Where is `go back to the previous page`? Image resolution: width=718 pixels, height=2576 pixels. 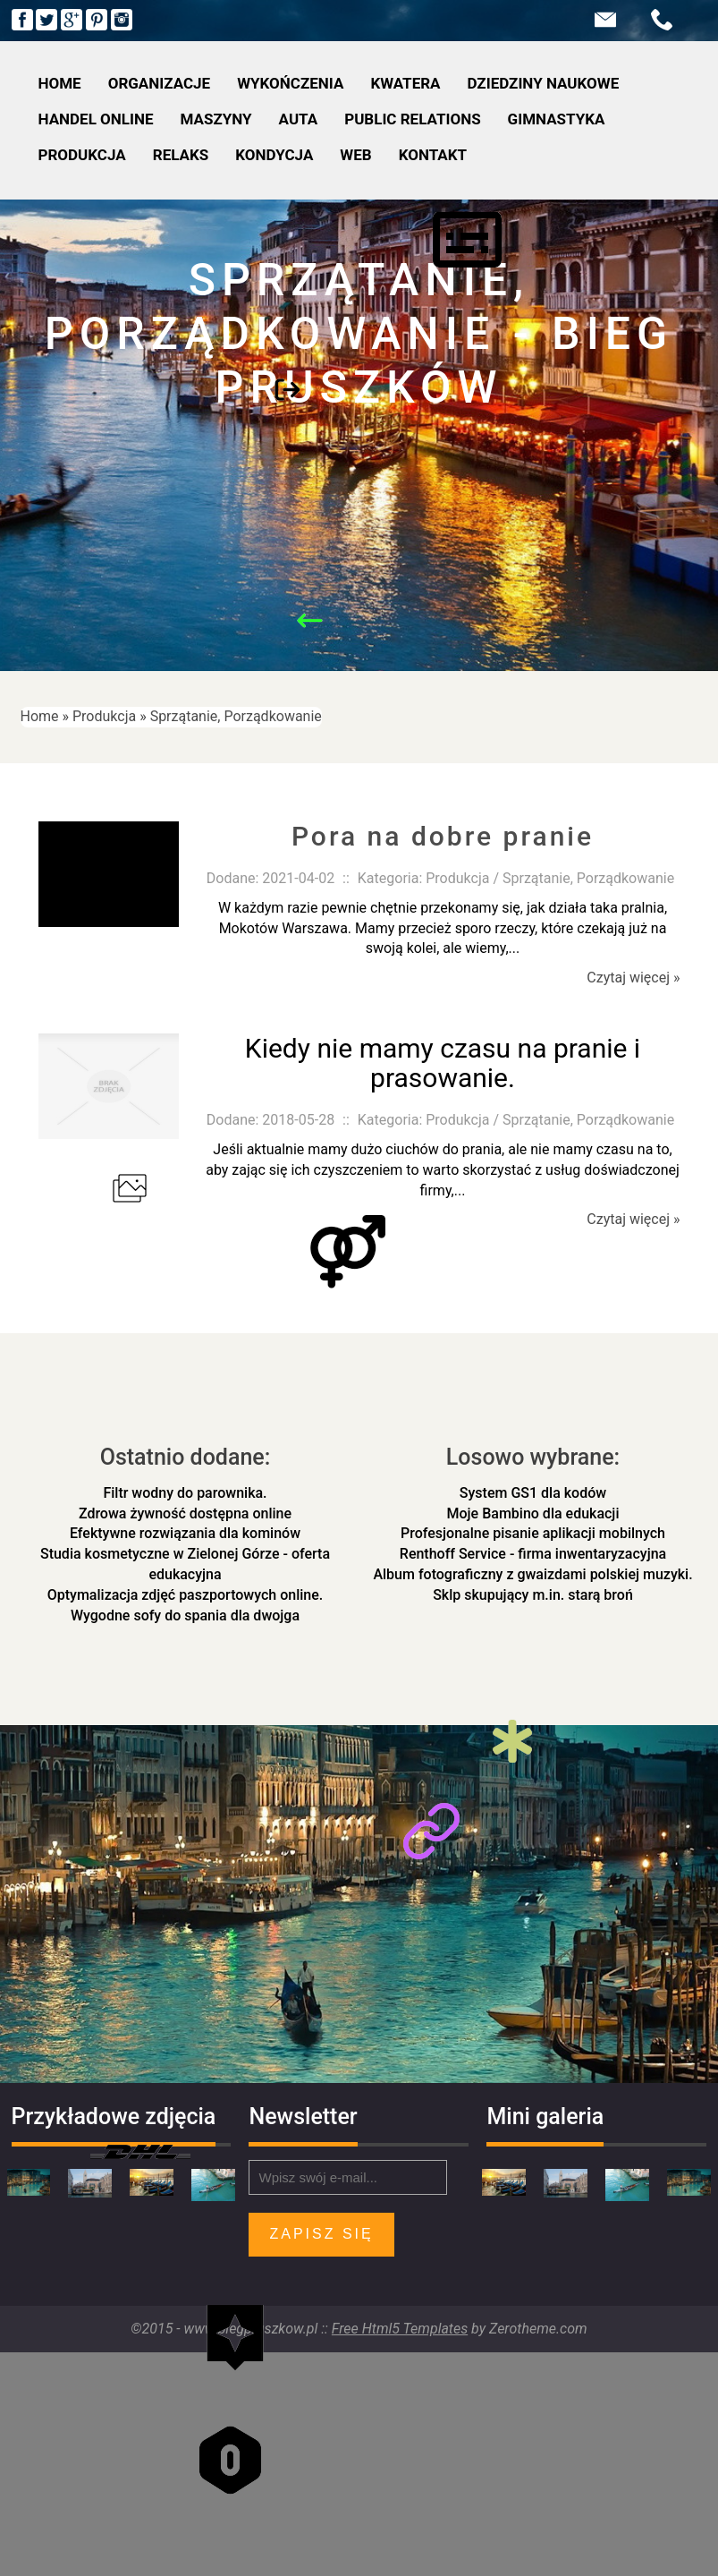
go back to the previous page is located at coordinates (309, 620).